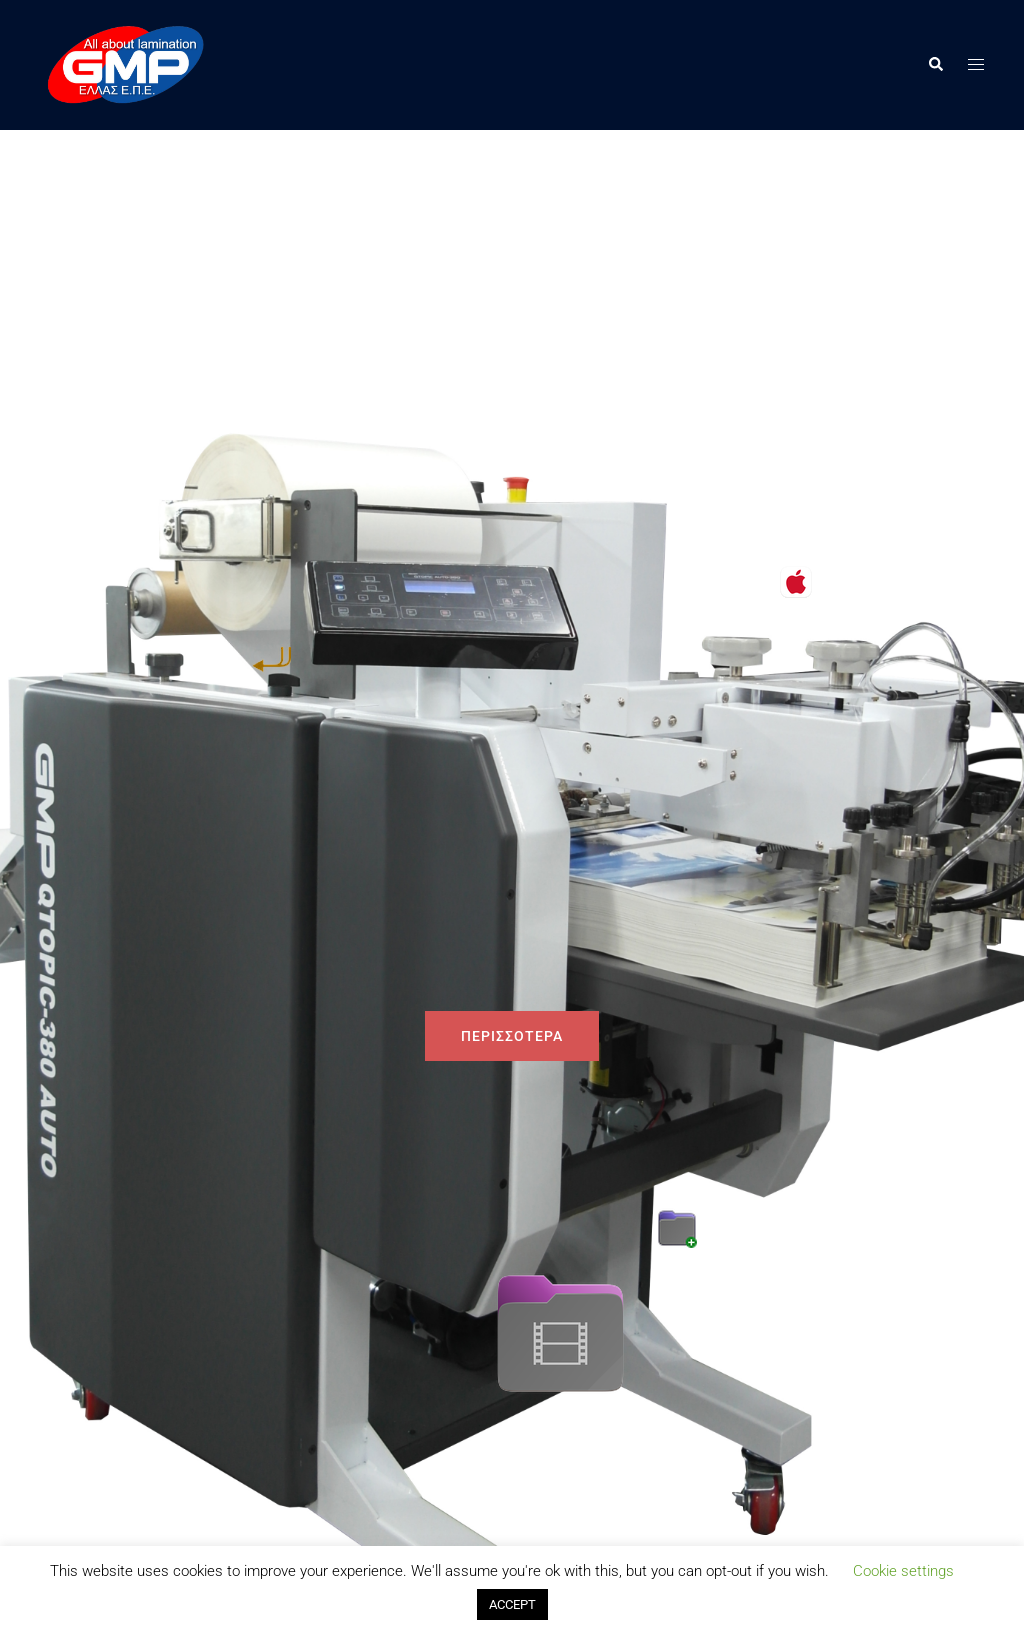 The width and height of the screenshot is (1024, 1637). What do you see at coordinates (677, 1228) in the screenshot?
I see `create a new folder` at bounding box center [677, 1228].